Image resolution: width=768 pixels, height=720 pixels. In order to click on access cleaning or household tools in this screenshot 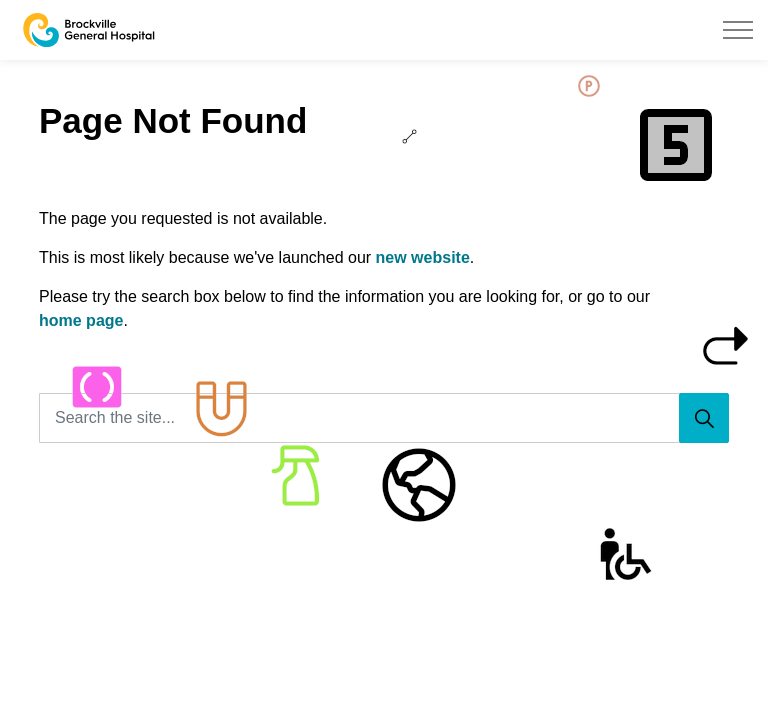, I will do `click(297, 475)`.